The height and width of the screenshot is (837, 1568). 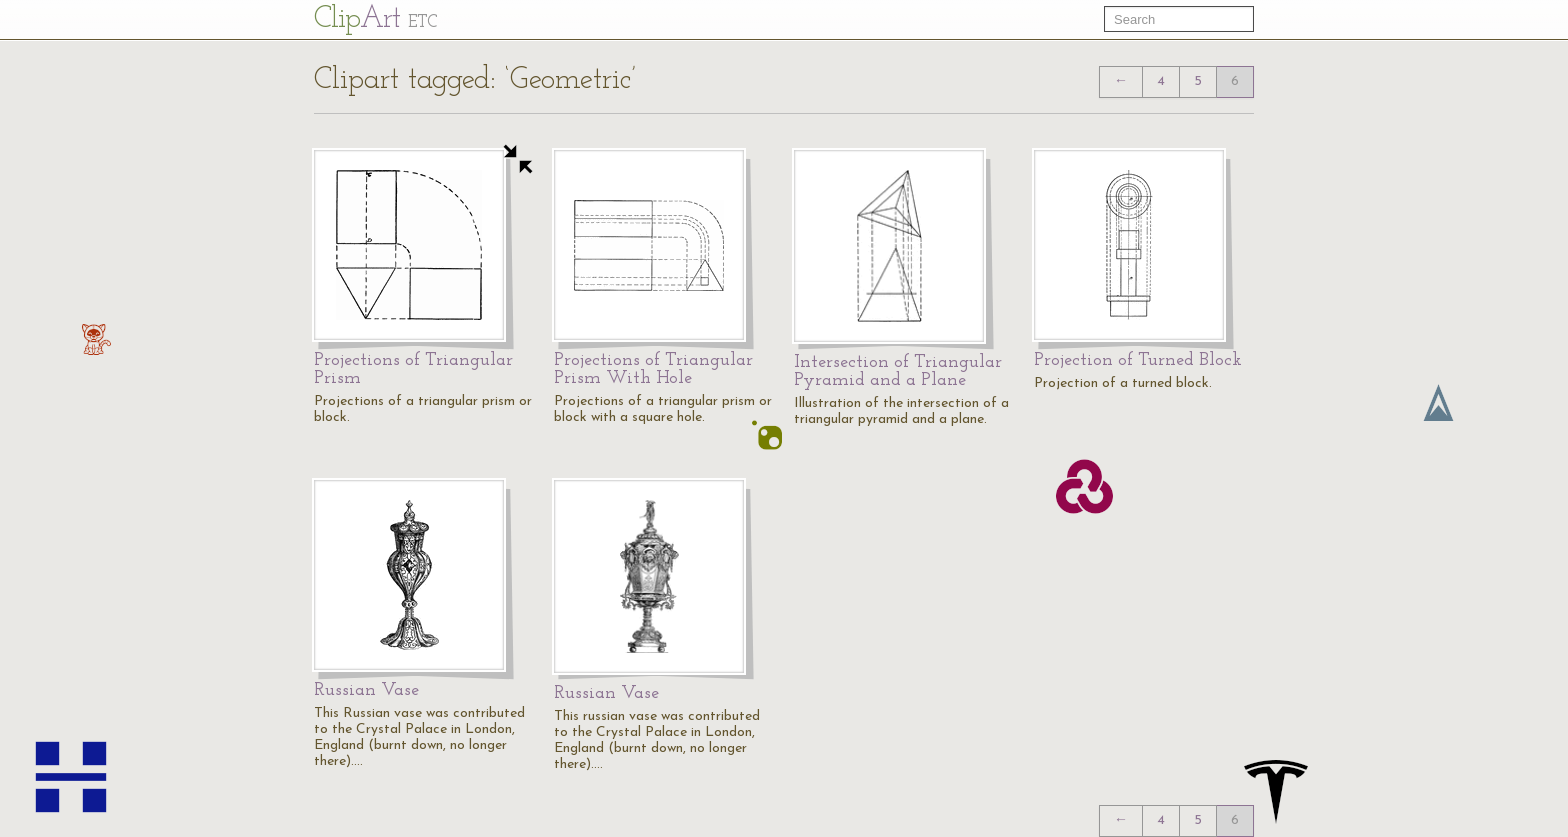 What do you see at coordinates (1276, 792) in the screenshot?
I see `open the Tesla app` at bounding box center [1276, 792].